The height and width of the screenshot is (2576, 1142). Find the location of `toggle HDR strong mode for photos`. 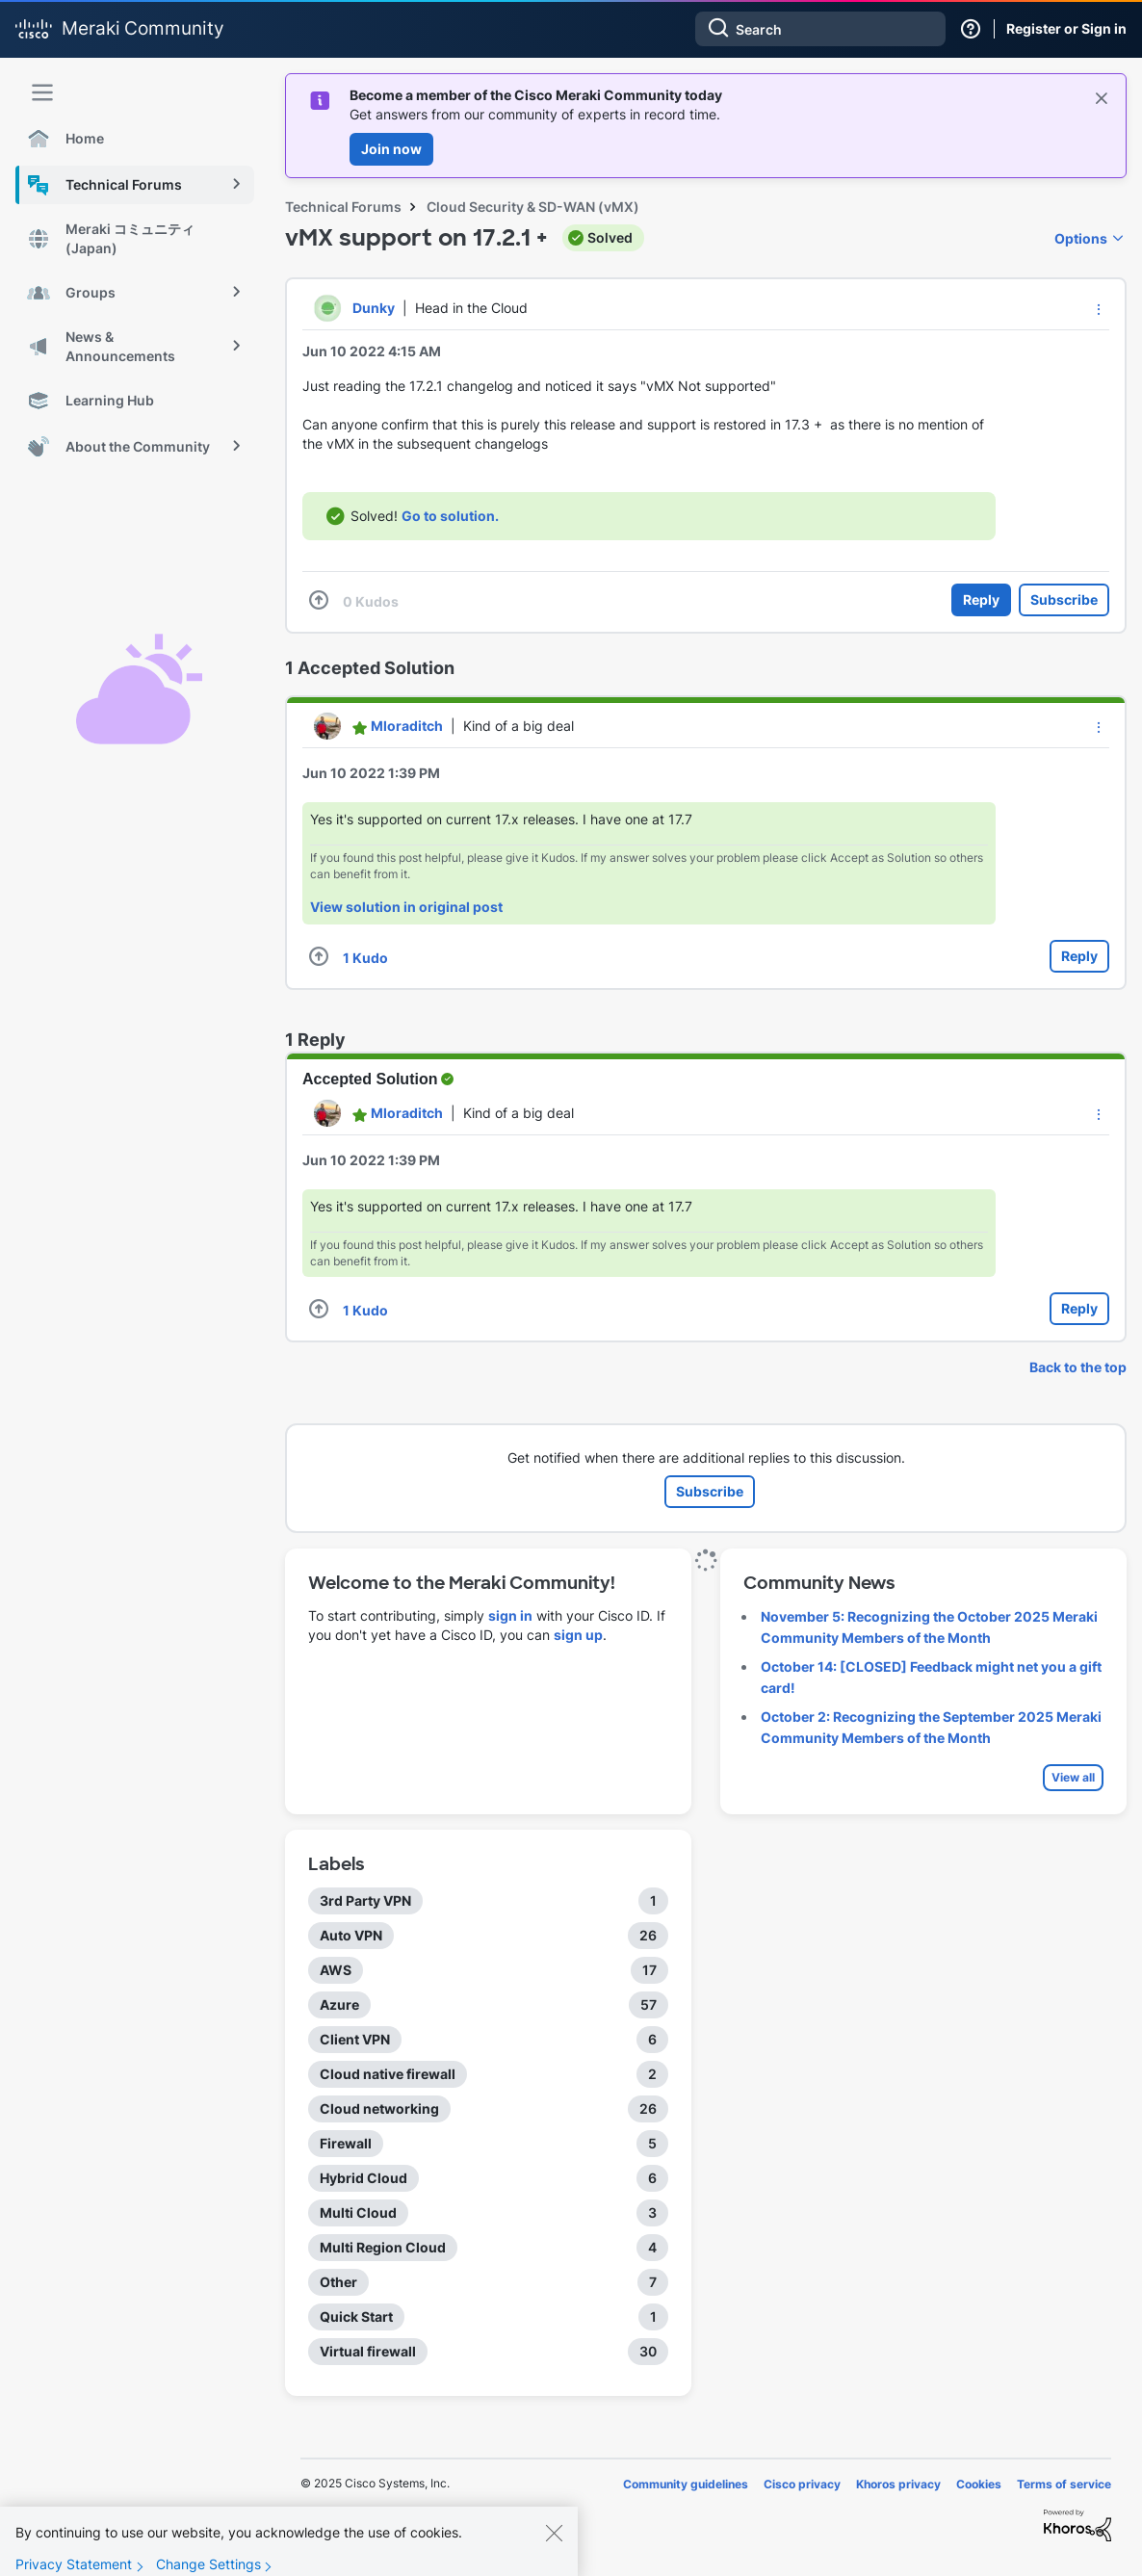

toggle HDR strong mode for photos is located at coordinates (1097, 2533).